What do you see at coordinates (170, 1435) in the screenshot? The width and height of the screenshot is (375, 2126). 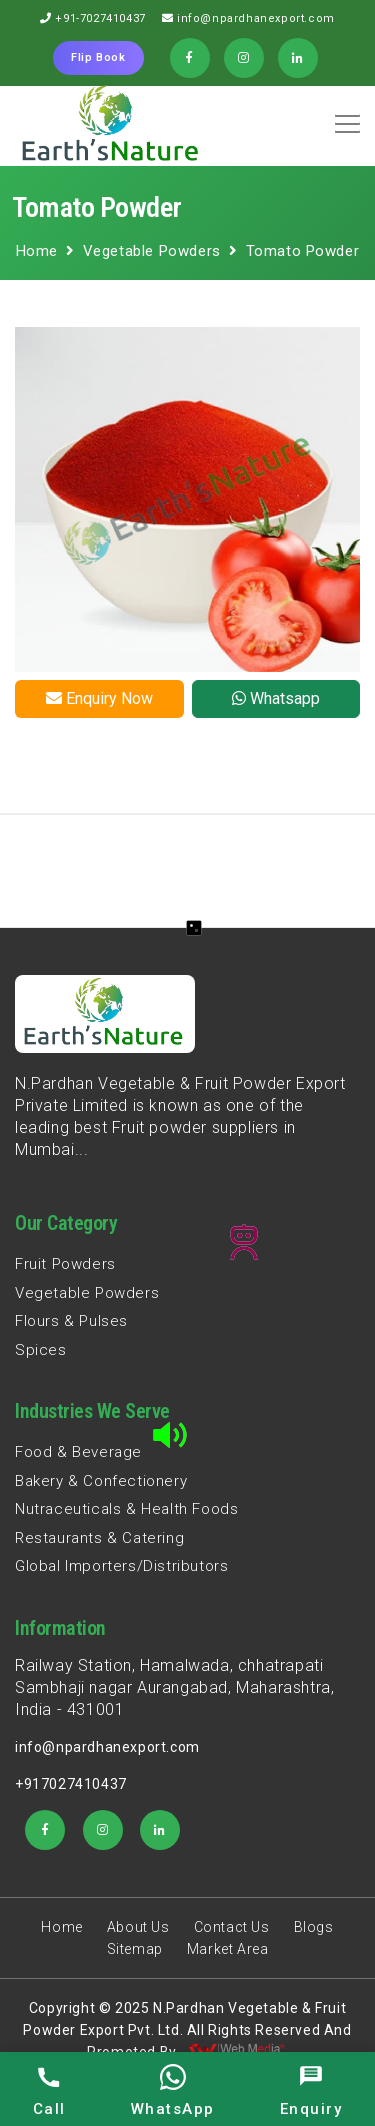 I see `increase or adjust volume level` at bounding box center [170, 1435].